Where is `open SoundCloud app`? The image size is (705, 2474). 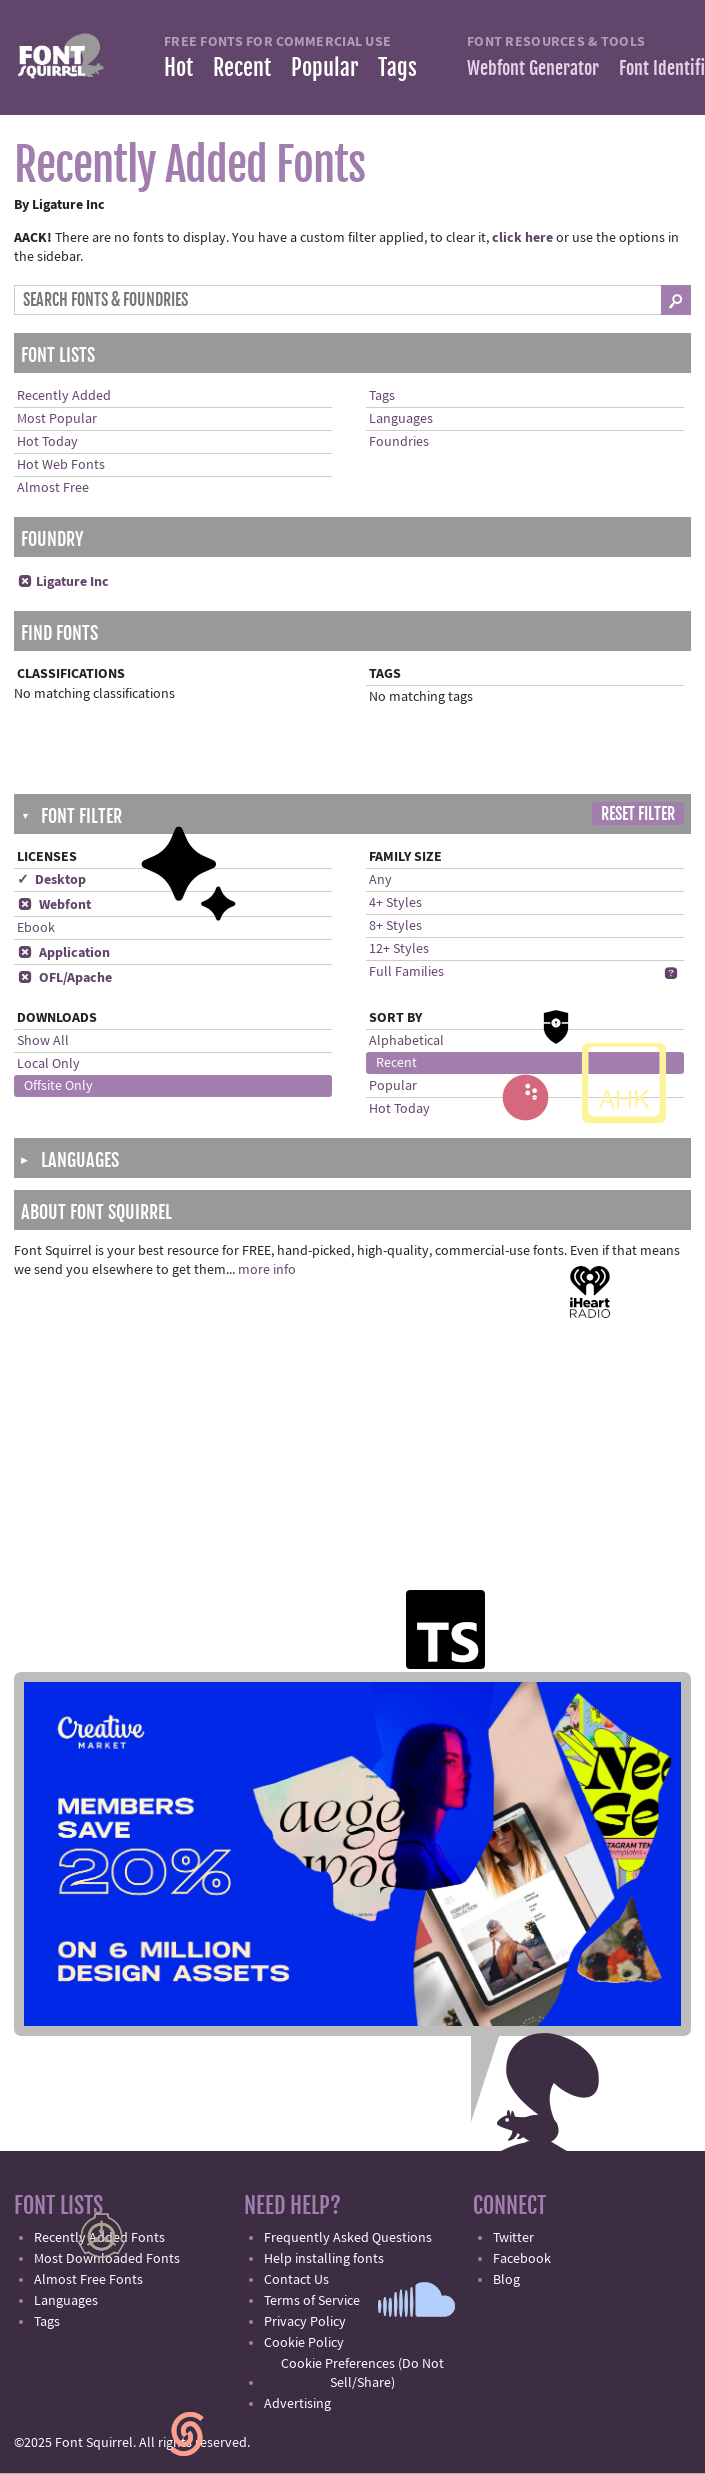
open SoundCloud app is located at coordinates (416, 2299).